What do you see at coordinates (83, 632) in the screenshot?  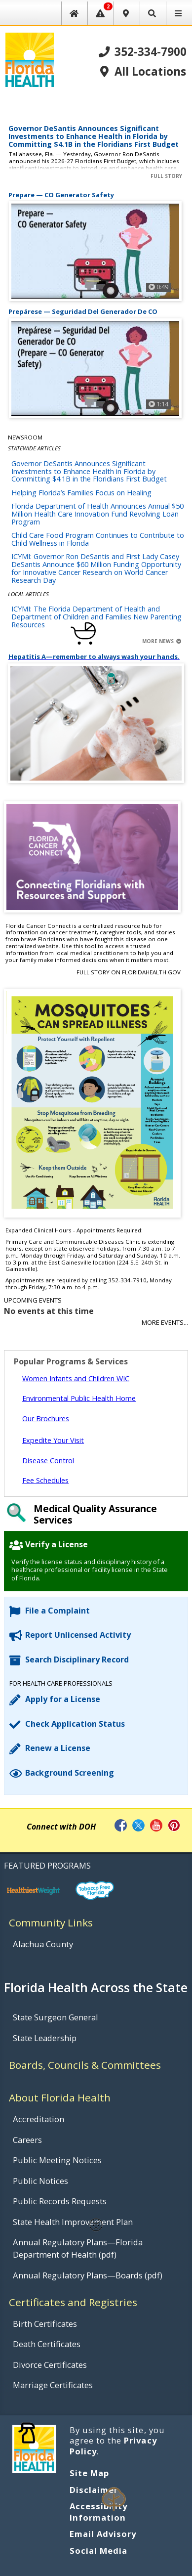 I see `access baby or parenting-related features` at bounding box center [83, 632].